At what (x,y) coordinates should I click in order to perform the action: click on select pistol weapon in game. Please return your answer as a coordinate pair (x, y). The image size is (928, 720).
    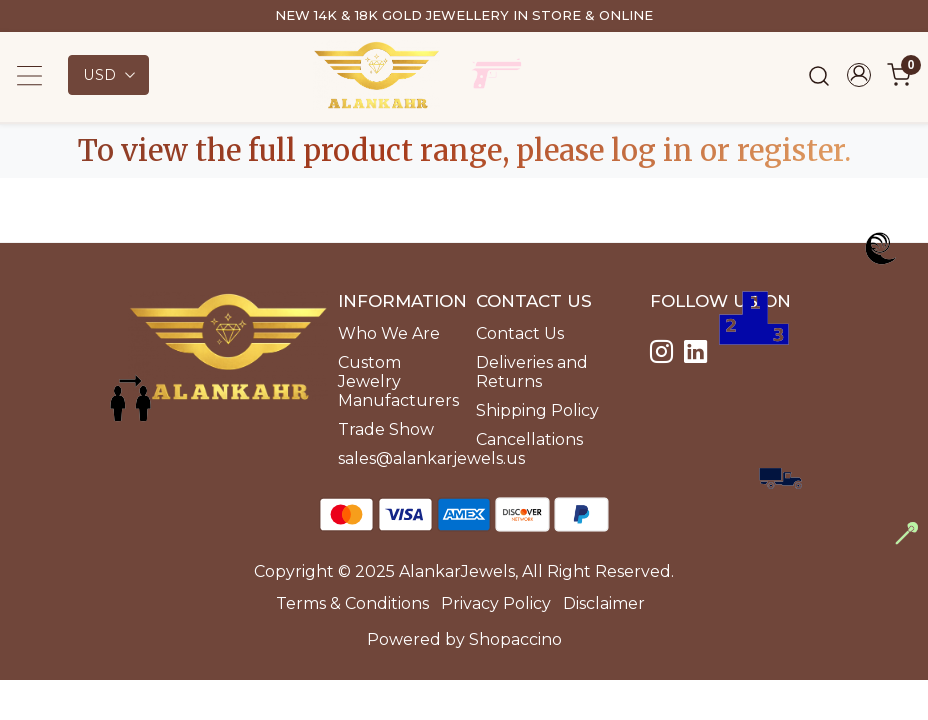
    Looking at the image, I should click on (496, 73).